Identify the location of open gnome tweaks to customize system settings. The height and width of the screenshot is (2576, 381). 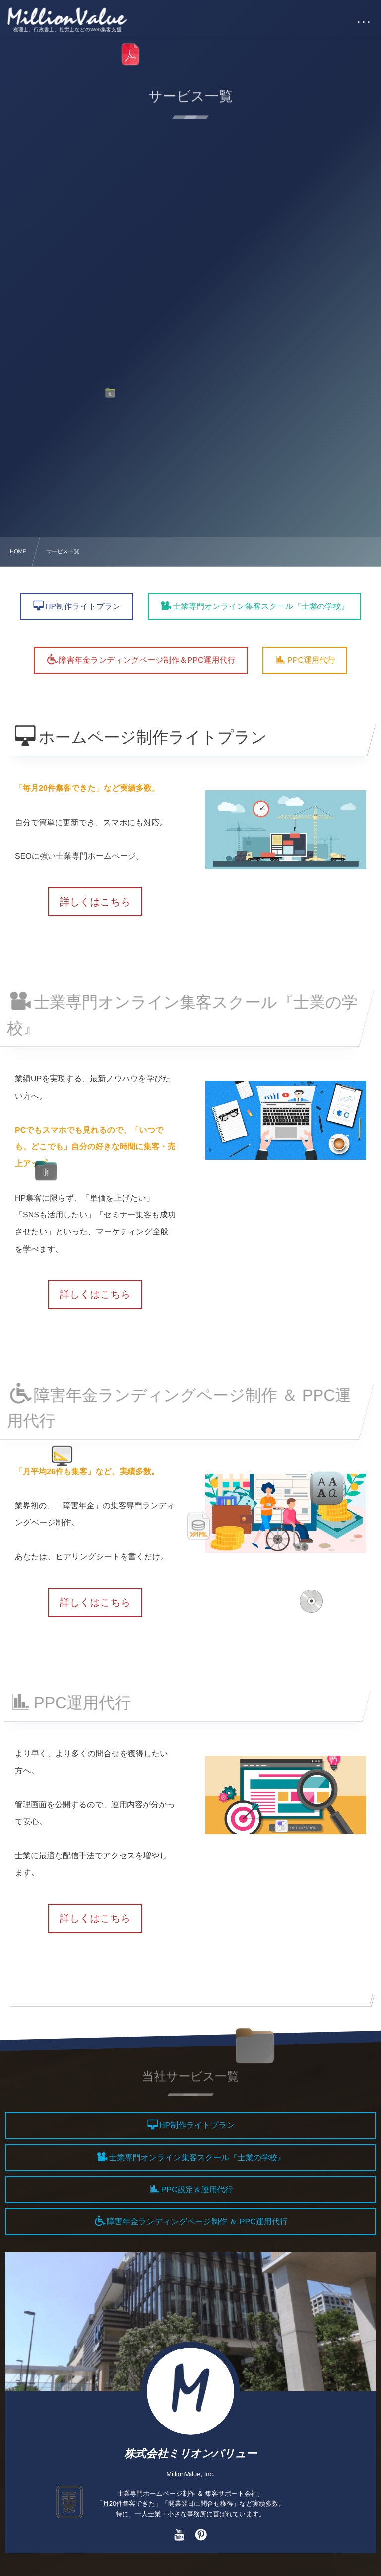
(281, 1826).